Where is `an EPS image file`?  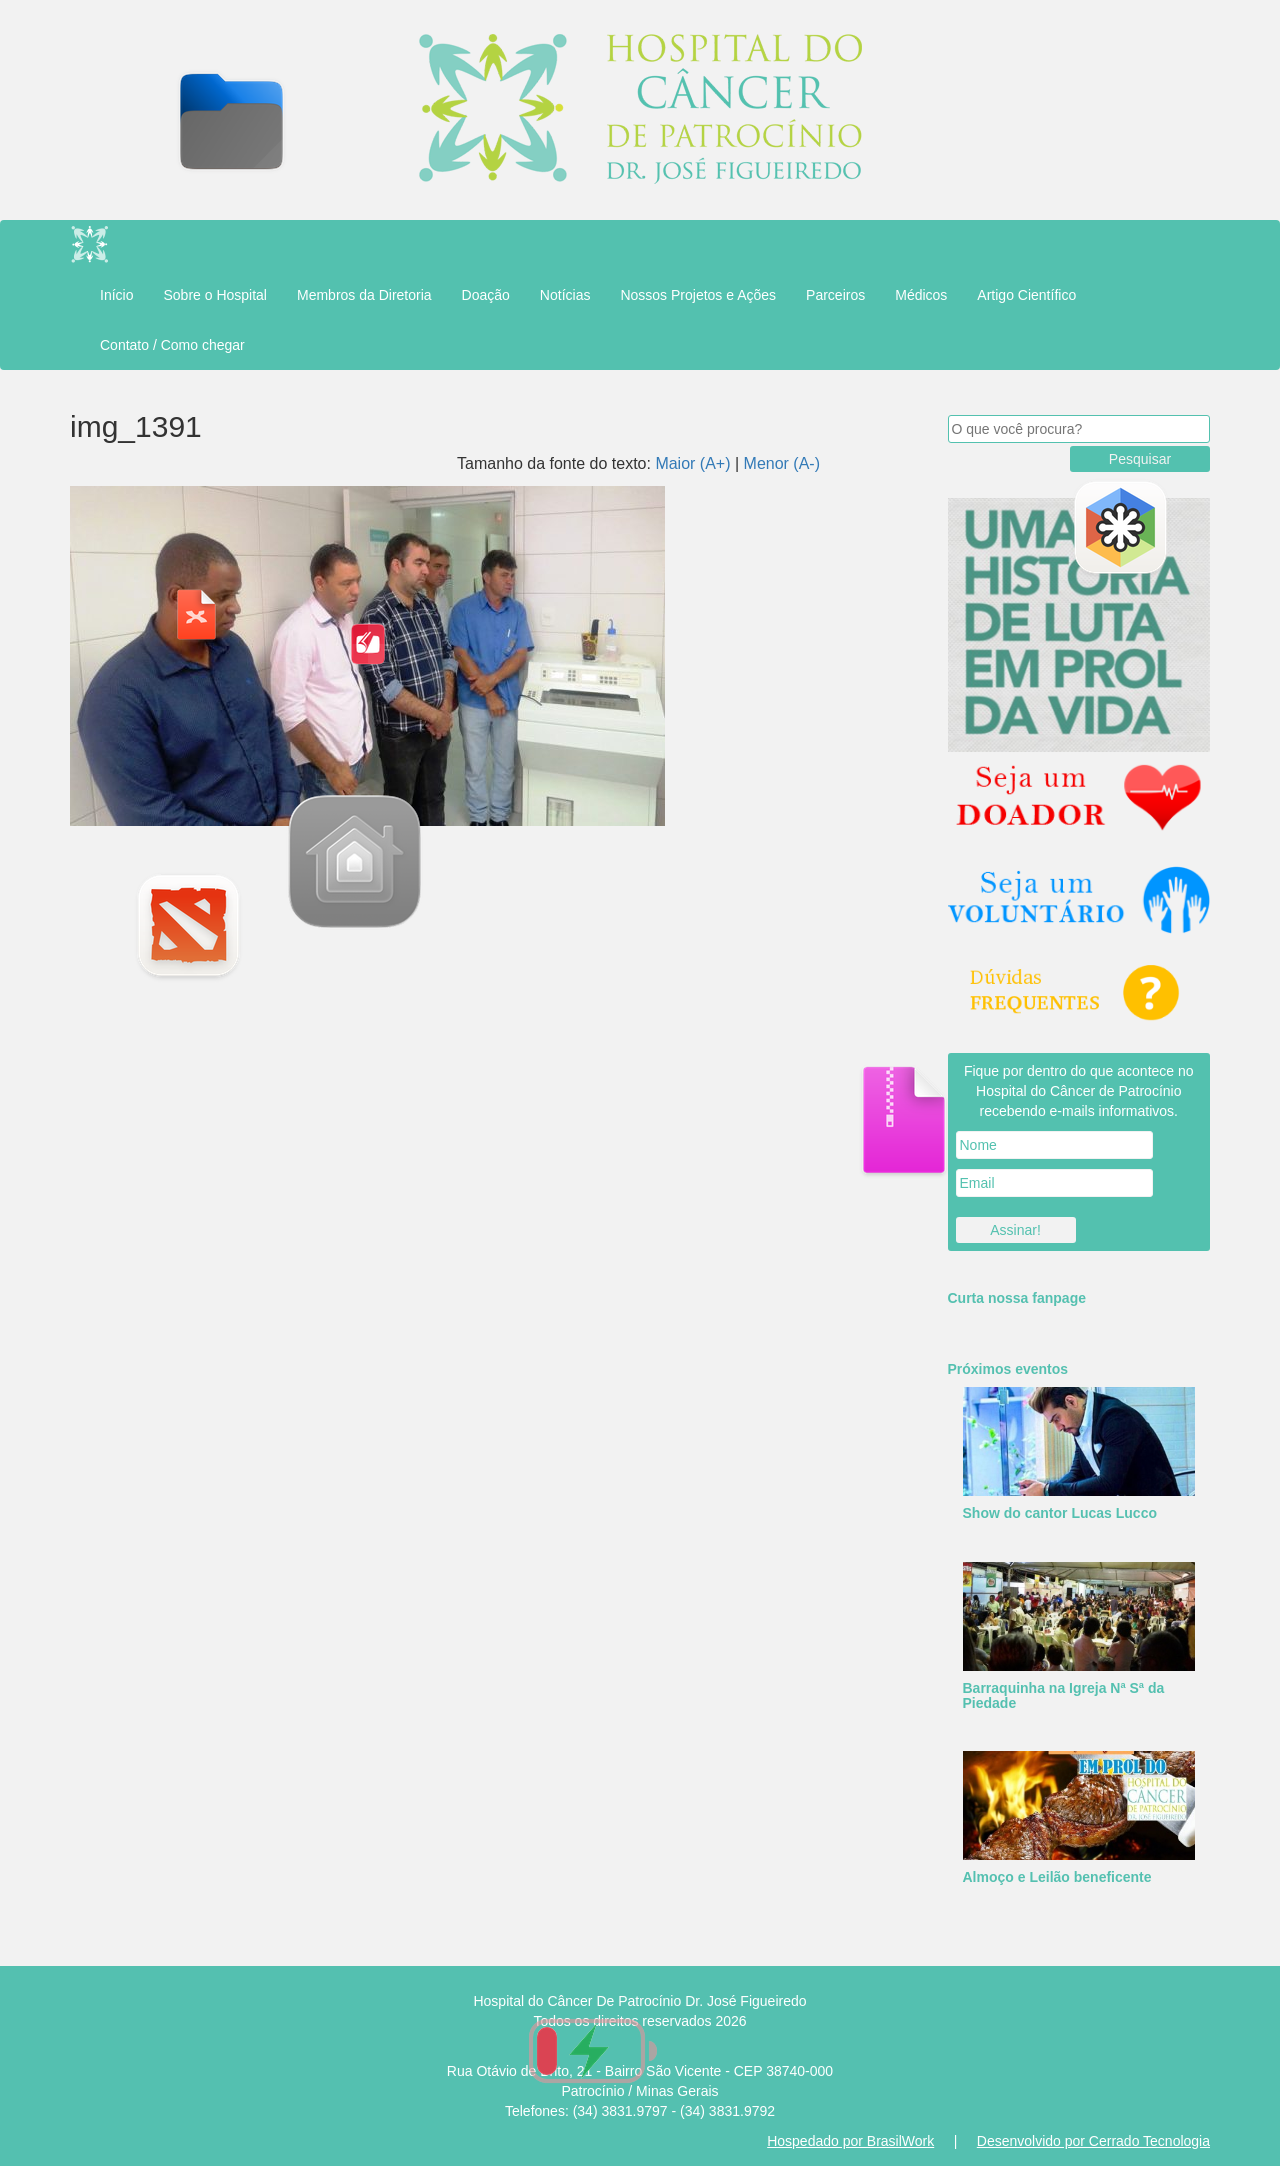 an EPS image file is located at coordinates (368, 644).